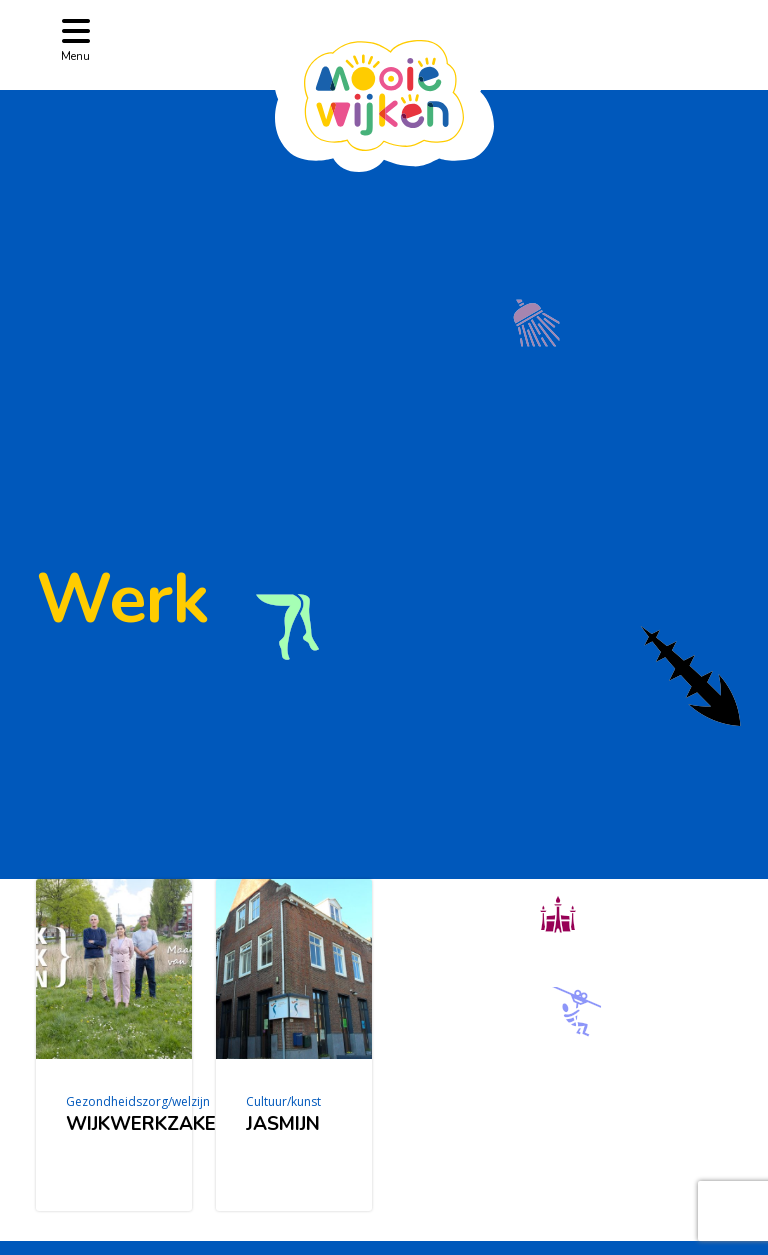 The image size is (768, 1255). I want to click on flying fox or zipline activity icon, so click(575, 1013).